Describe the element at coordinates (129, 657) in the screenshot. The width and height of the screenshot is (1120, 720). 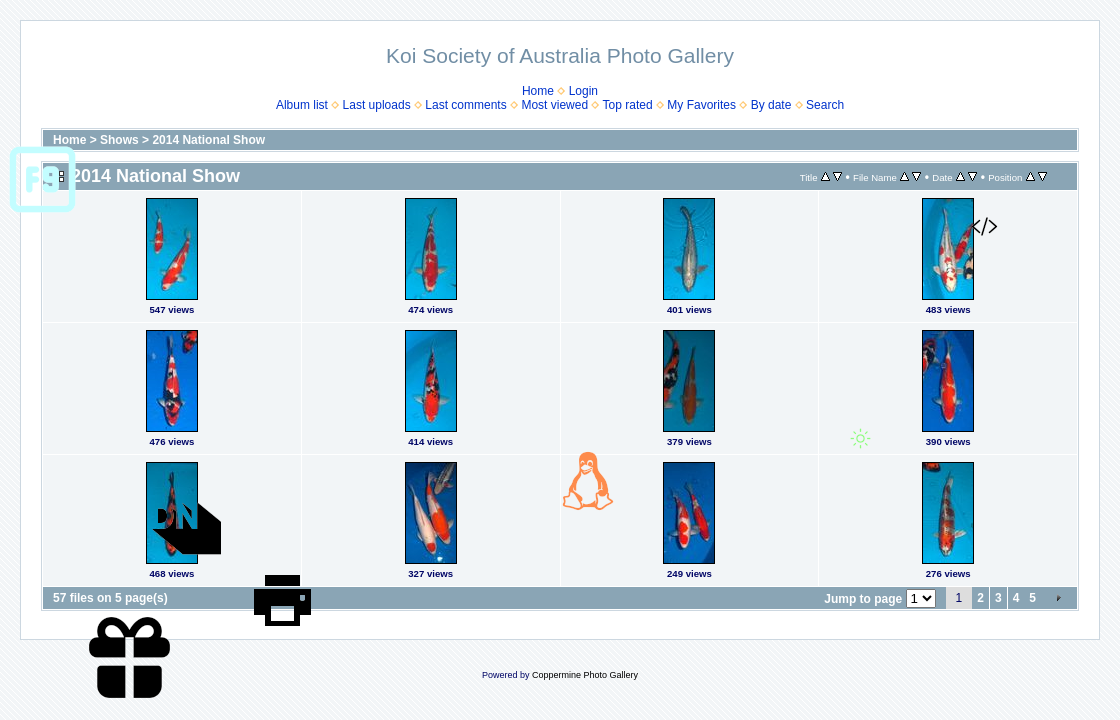
I see `view or redeem a gift` at that location.